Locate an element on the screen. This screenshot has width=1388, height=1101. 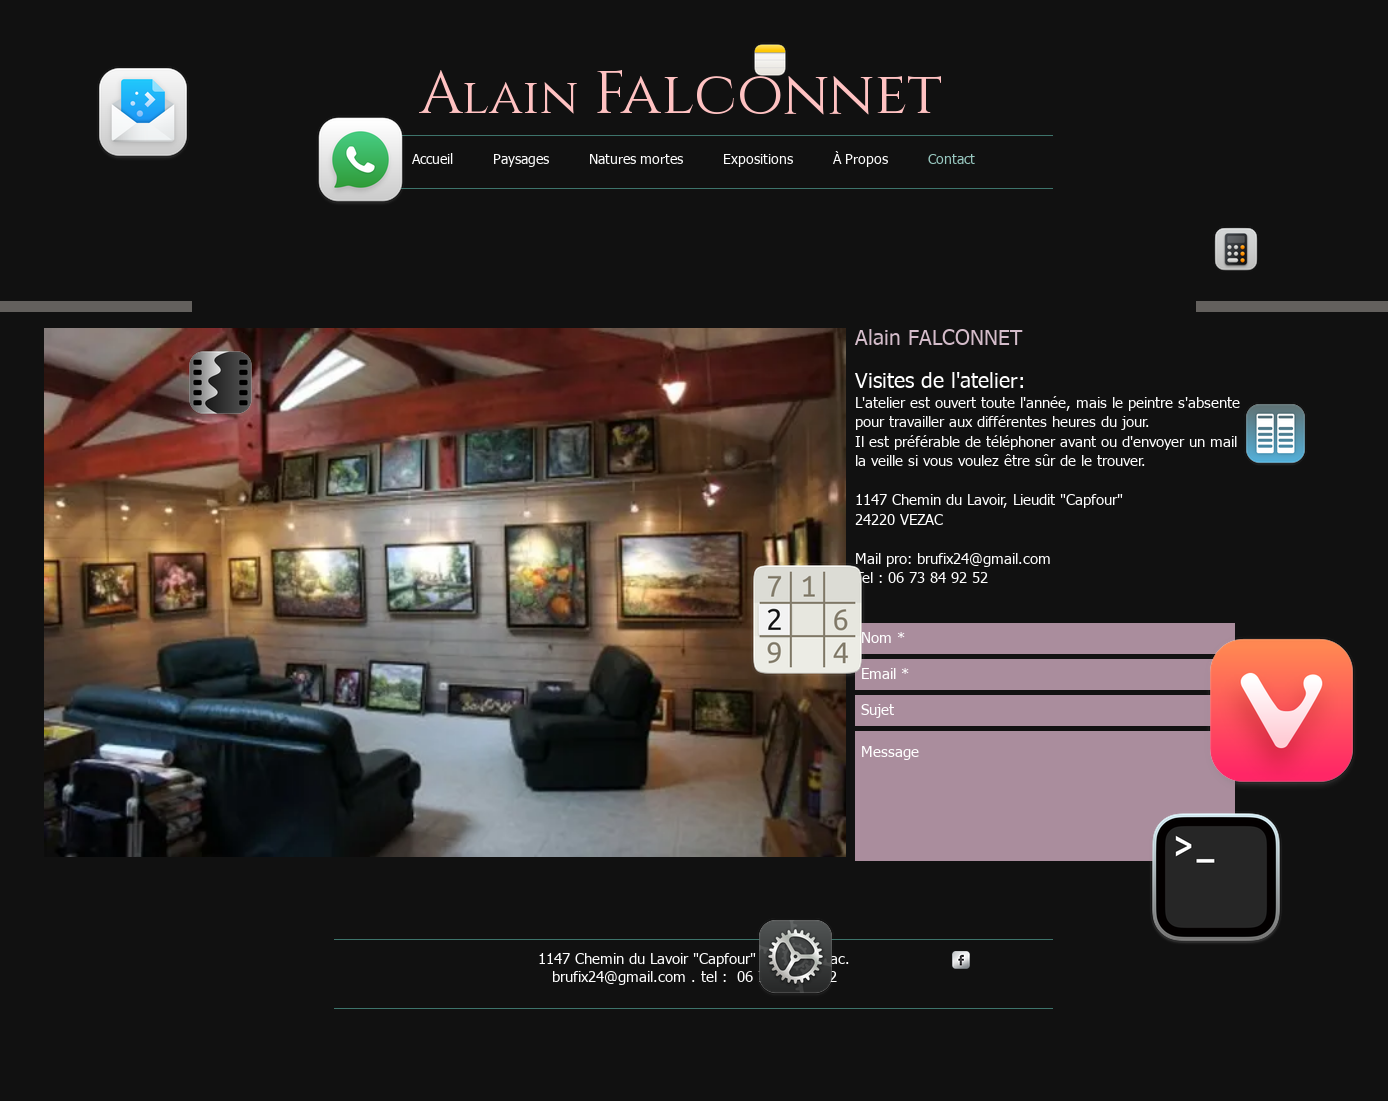
launch the sudoku puzzle game is located at coordinates (807, 619).